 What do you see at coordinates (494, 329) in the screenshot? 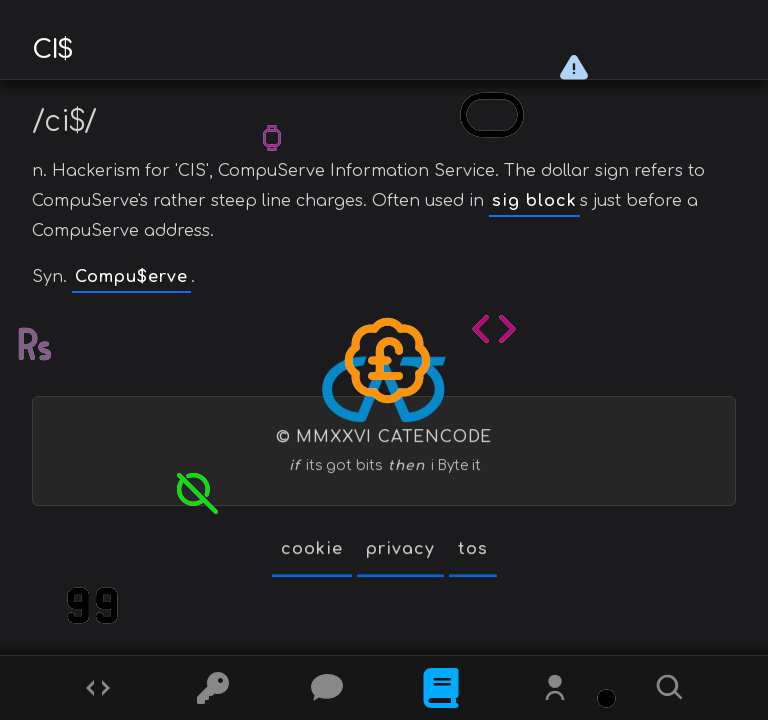
I see `view source code` at bounding box center [494, 329].